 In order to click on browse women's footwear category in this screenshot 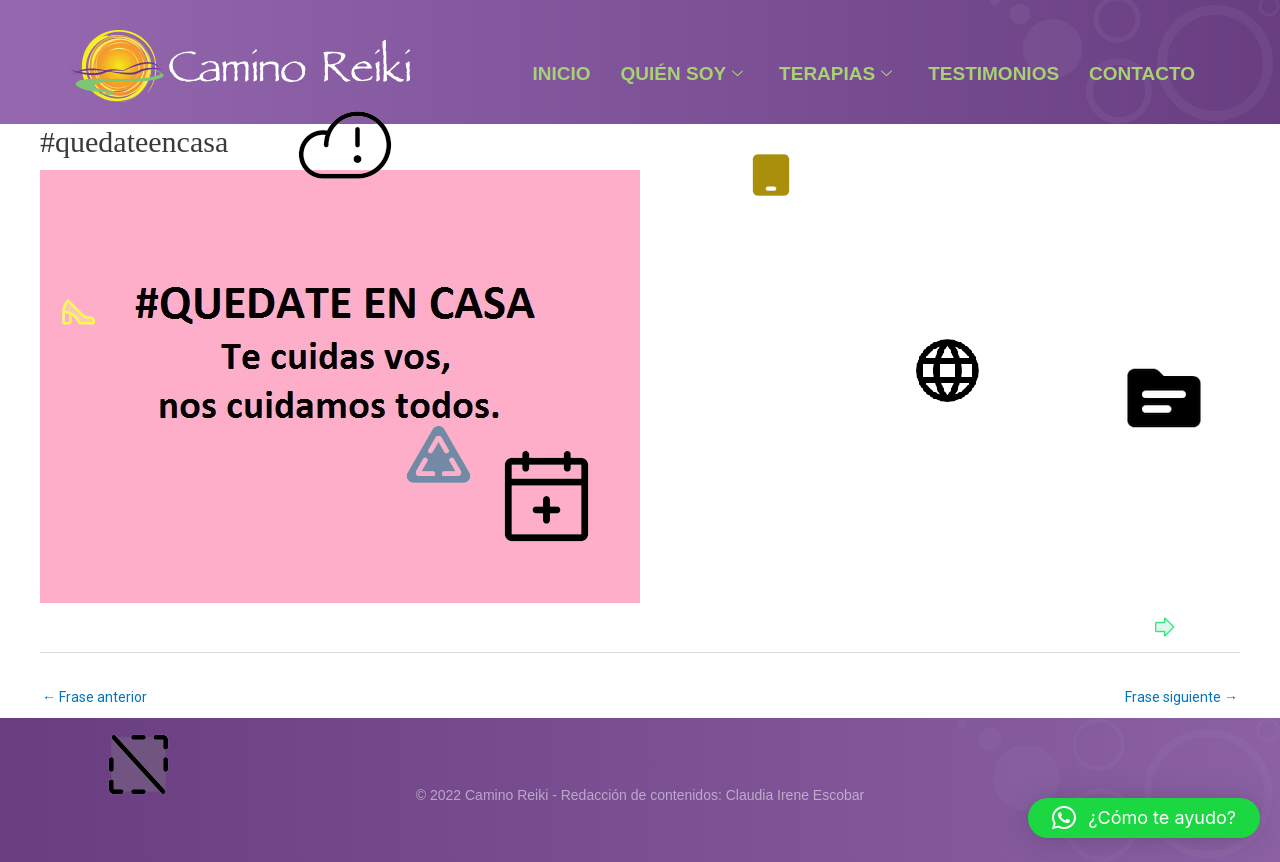, I will do `click(77, 313)`.